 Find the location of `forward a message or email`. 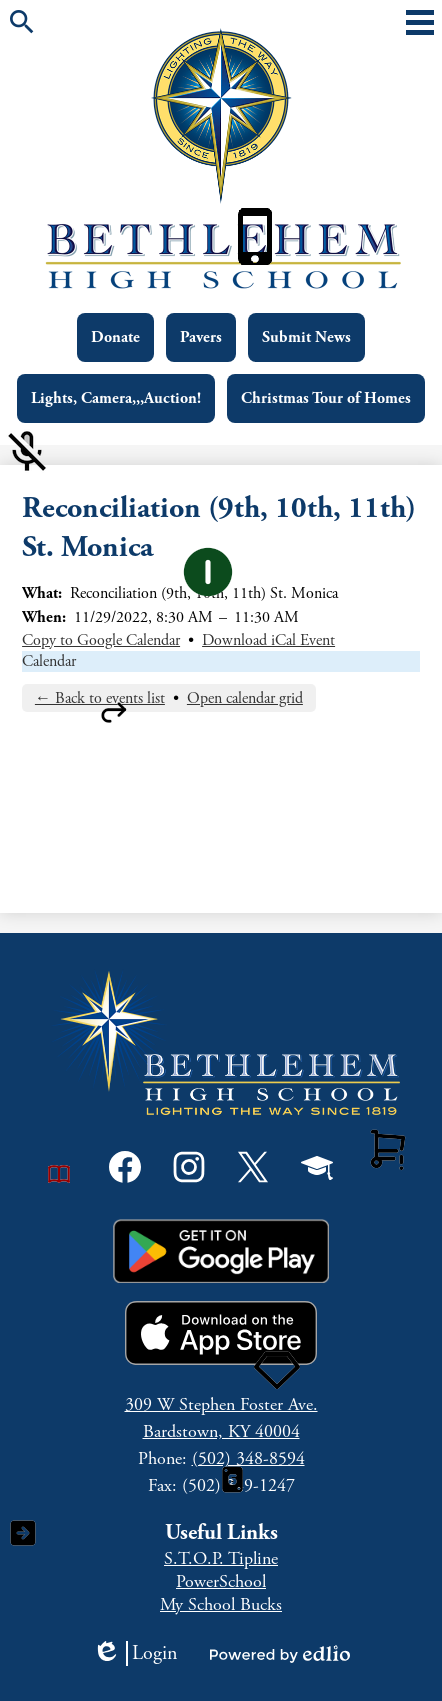

forward a message or email is located at coordinates (114, 712).